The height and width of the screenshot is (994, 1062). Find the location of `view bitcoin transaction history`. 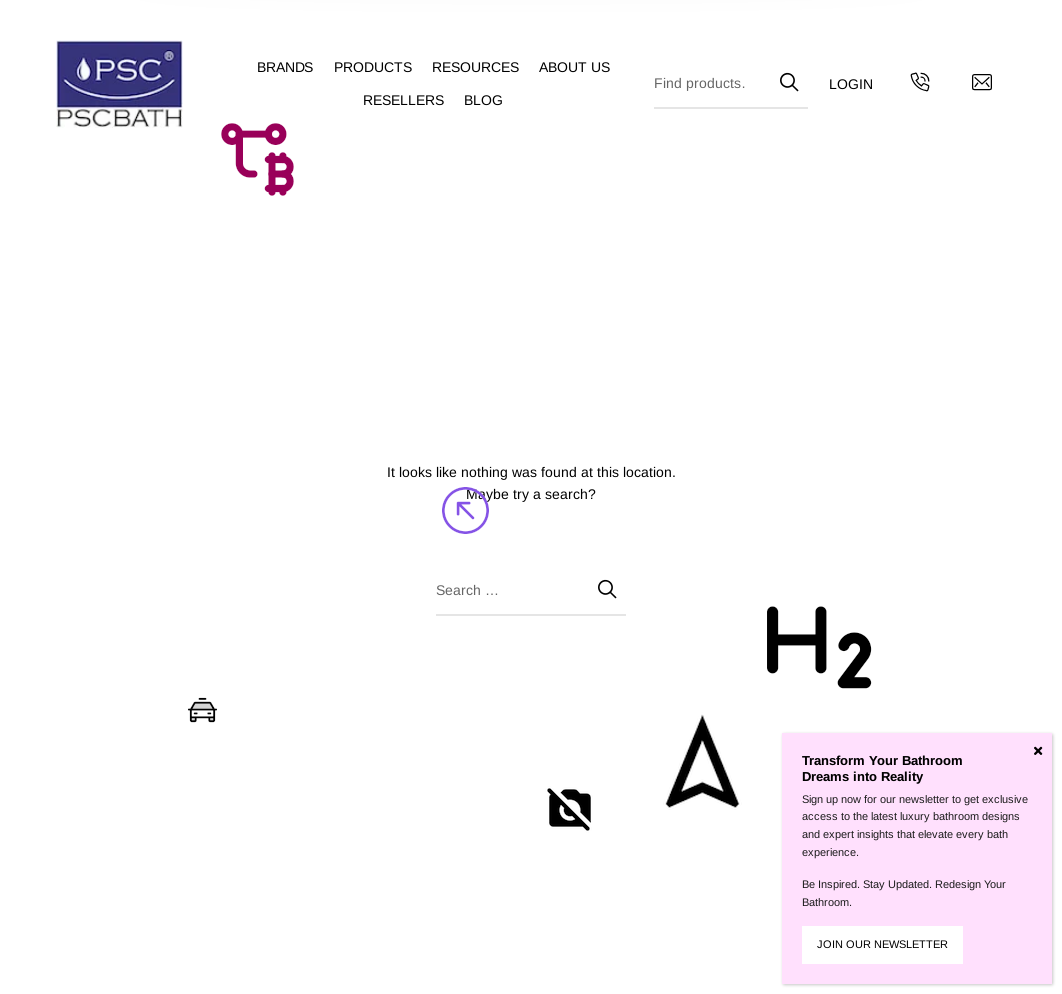

view bitcoin transaction history is located at coordinates (257, 159).